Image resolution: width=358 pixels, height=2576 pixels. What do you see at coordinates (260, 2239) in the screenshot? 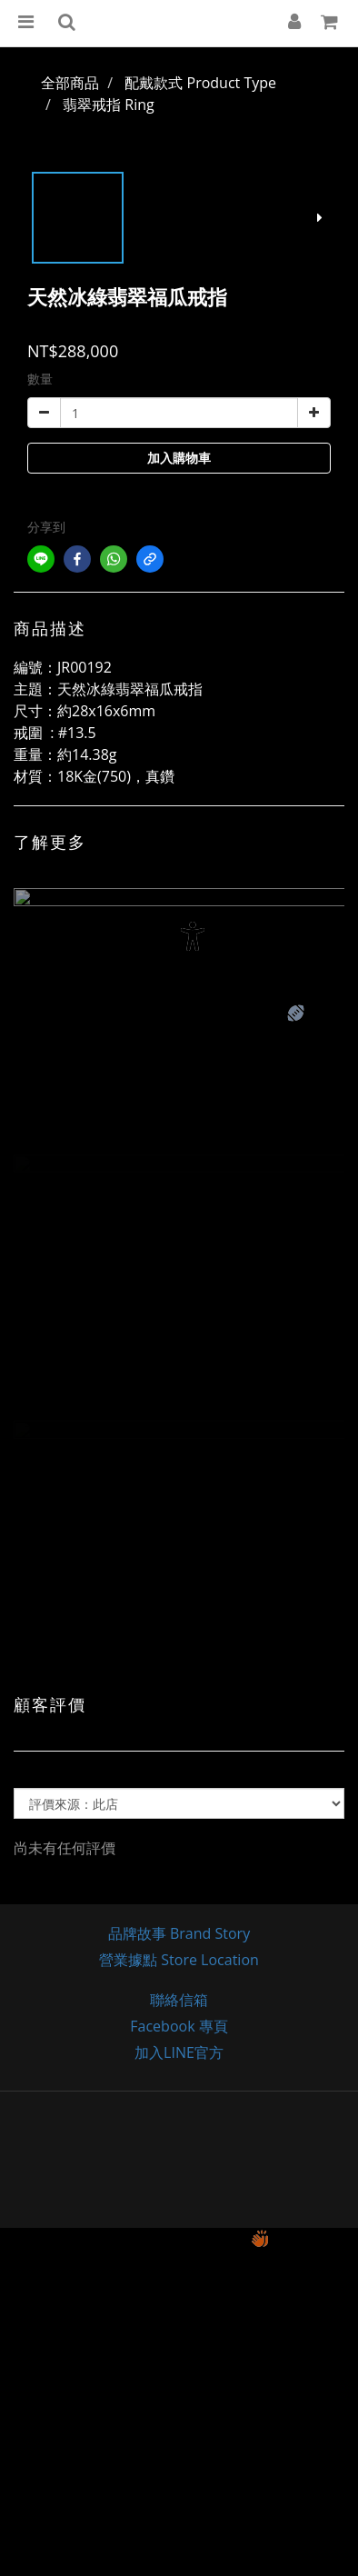
I see `applaud or react with appreciation` at bounding box center [260, 2239].